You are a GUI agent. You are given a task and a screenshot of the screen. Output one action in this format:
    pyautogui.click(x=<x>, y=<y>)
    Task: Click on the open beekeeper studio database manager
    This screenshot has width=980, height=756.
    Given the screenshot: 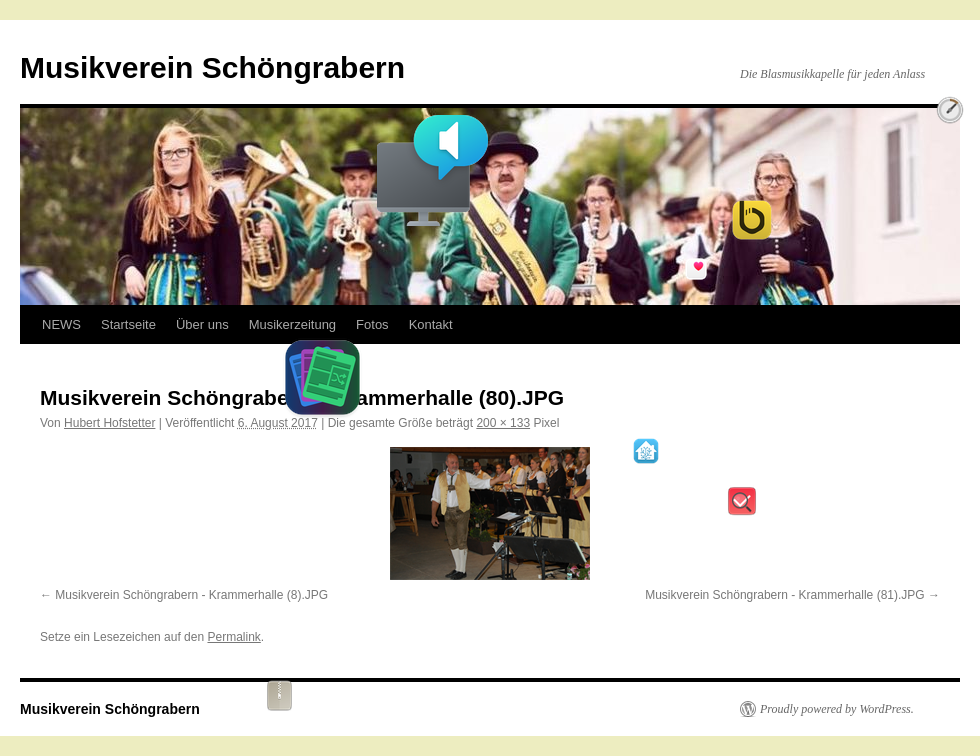 What is the action you would take?
    pyautogui.click(x=752, y=220)
    